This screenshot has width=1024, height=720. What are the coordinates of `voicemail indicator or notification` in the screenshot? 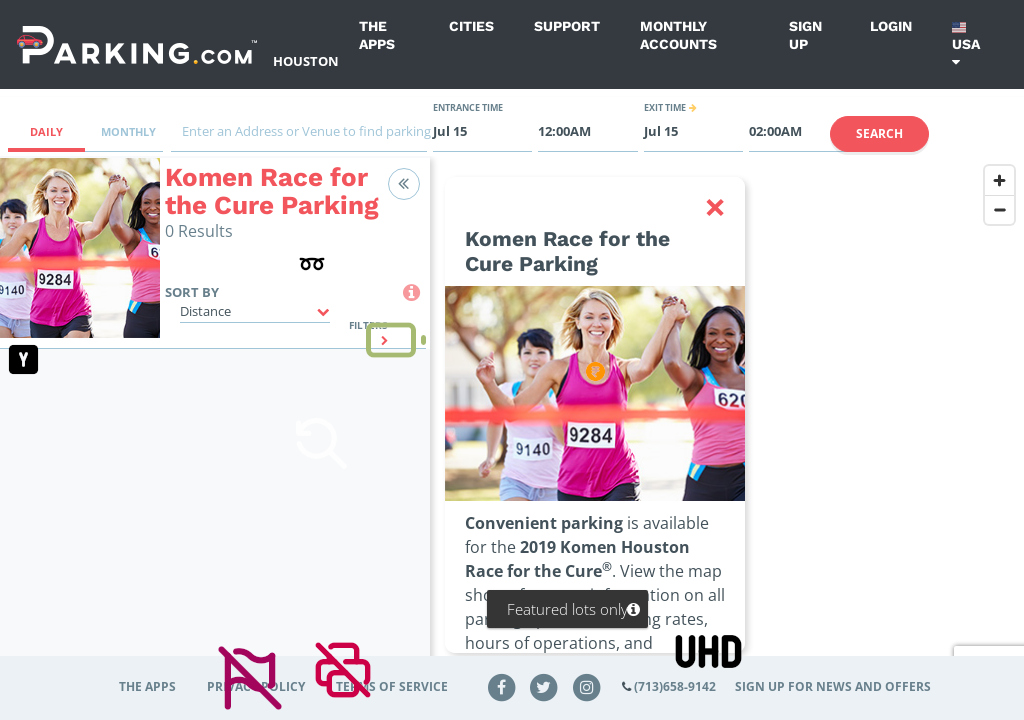 It's located at (312, 264).